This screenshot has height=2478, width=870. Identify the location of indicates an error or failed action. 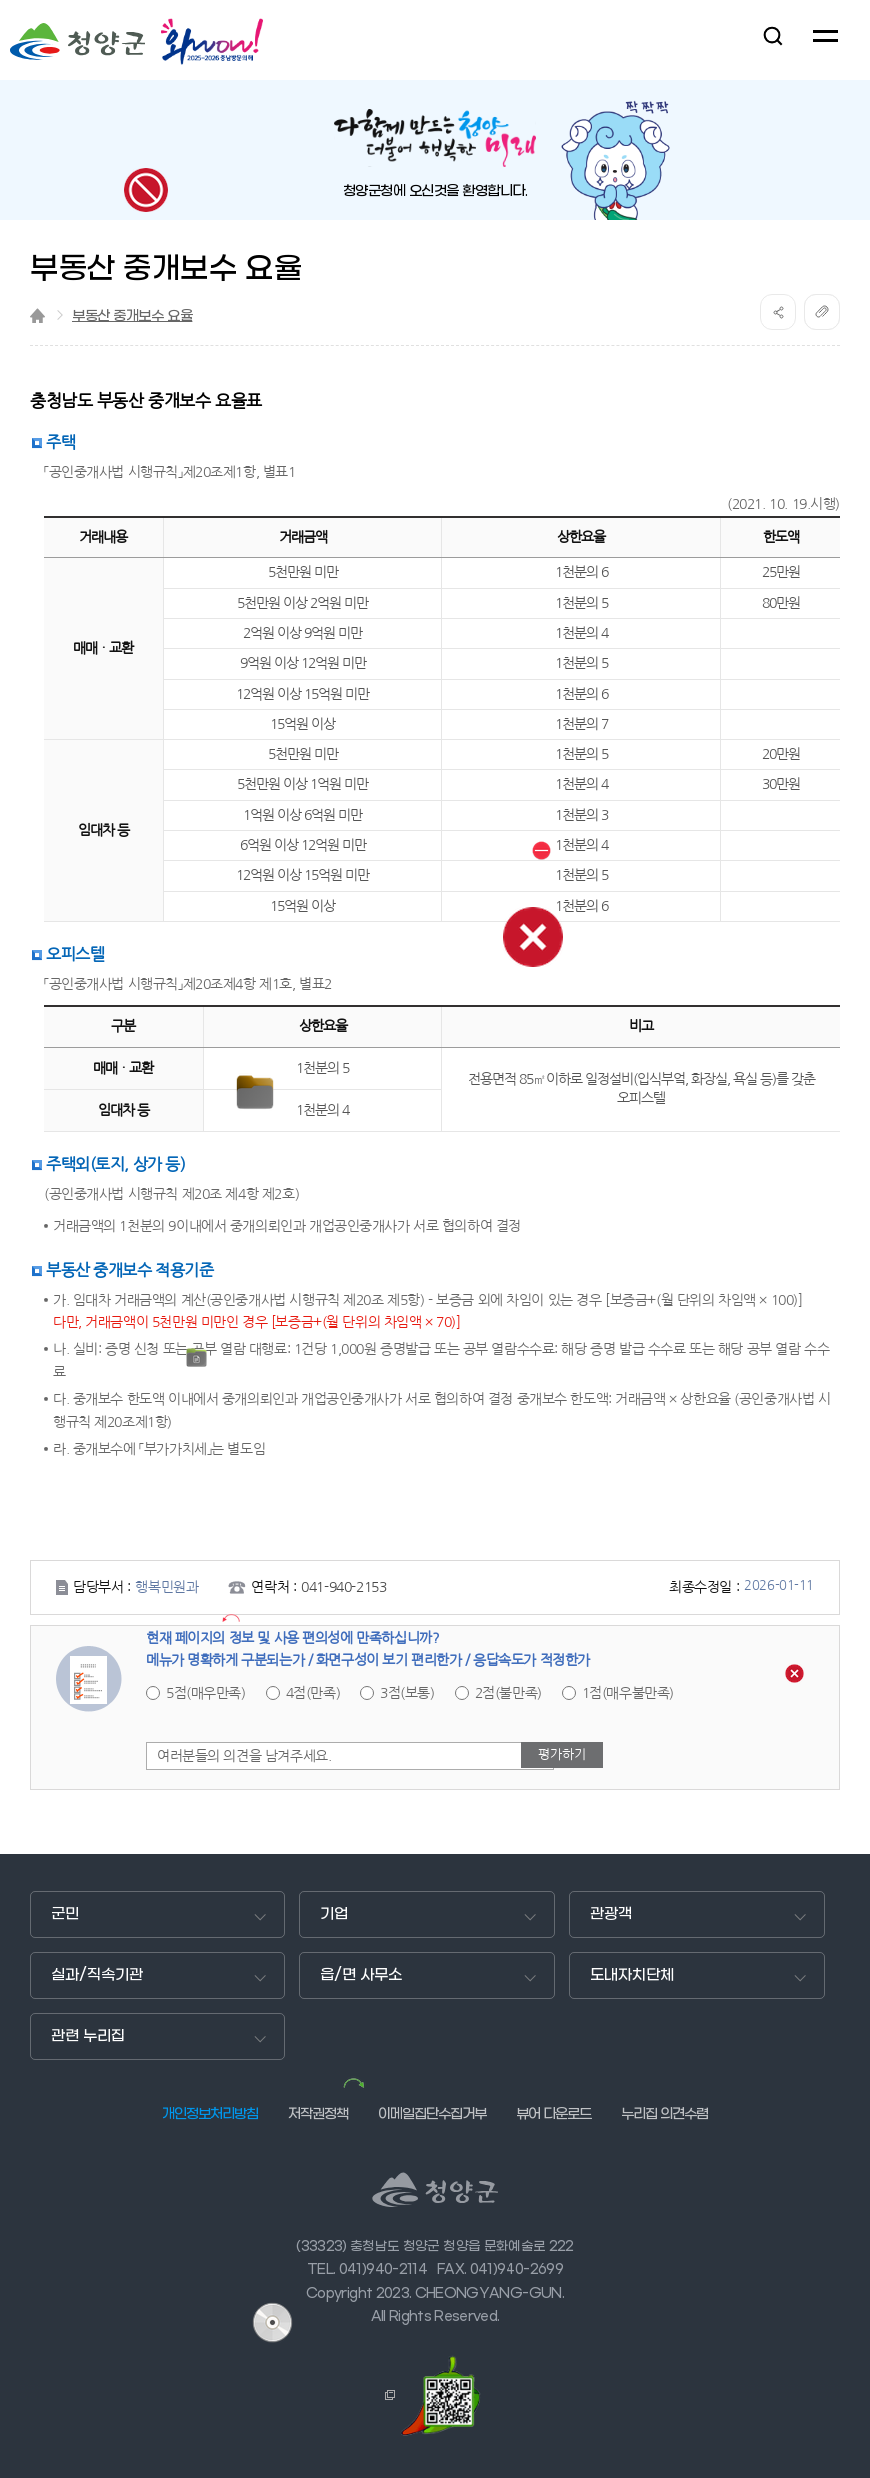
(541, 850).